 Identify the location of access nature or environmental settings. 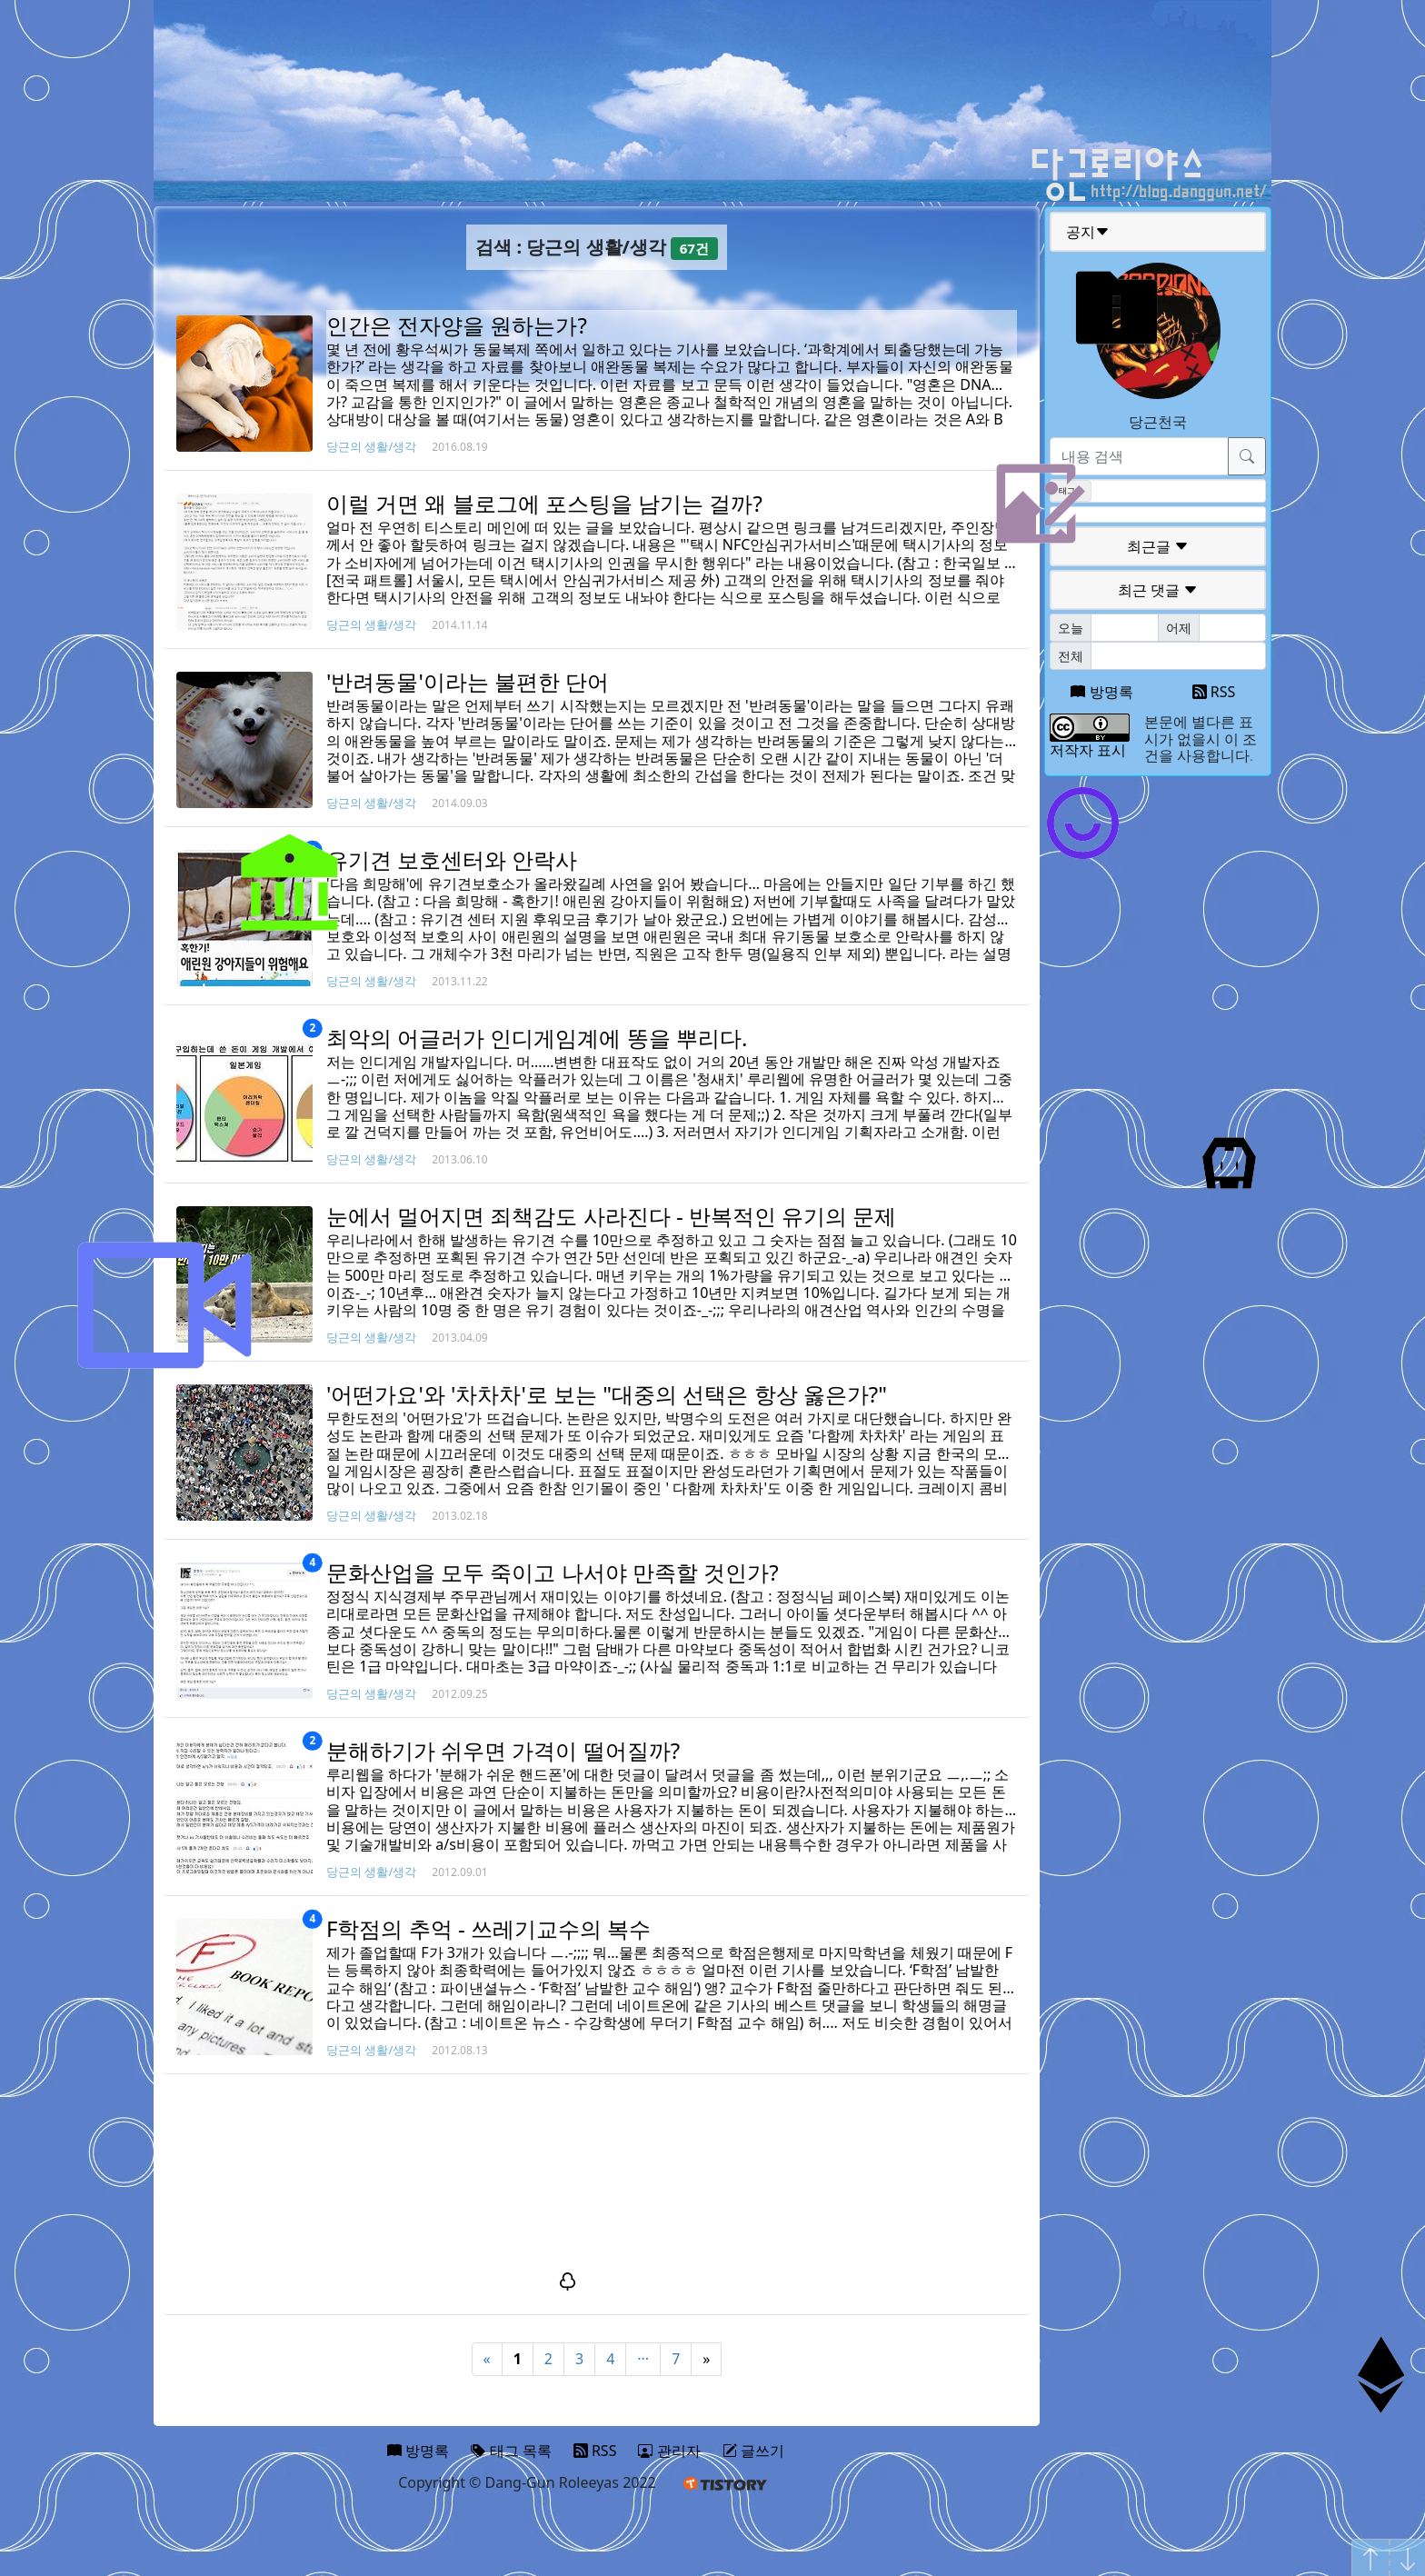
(567, 2281).